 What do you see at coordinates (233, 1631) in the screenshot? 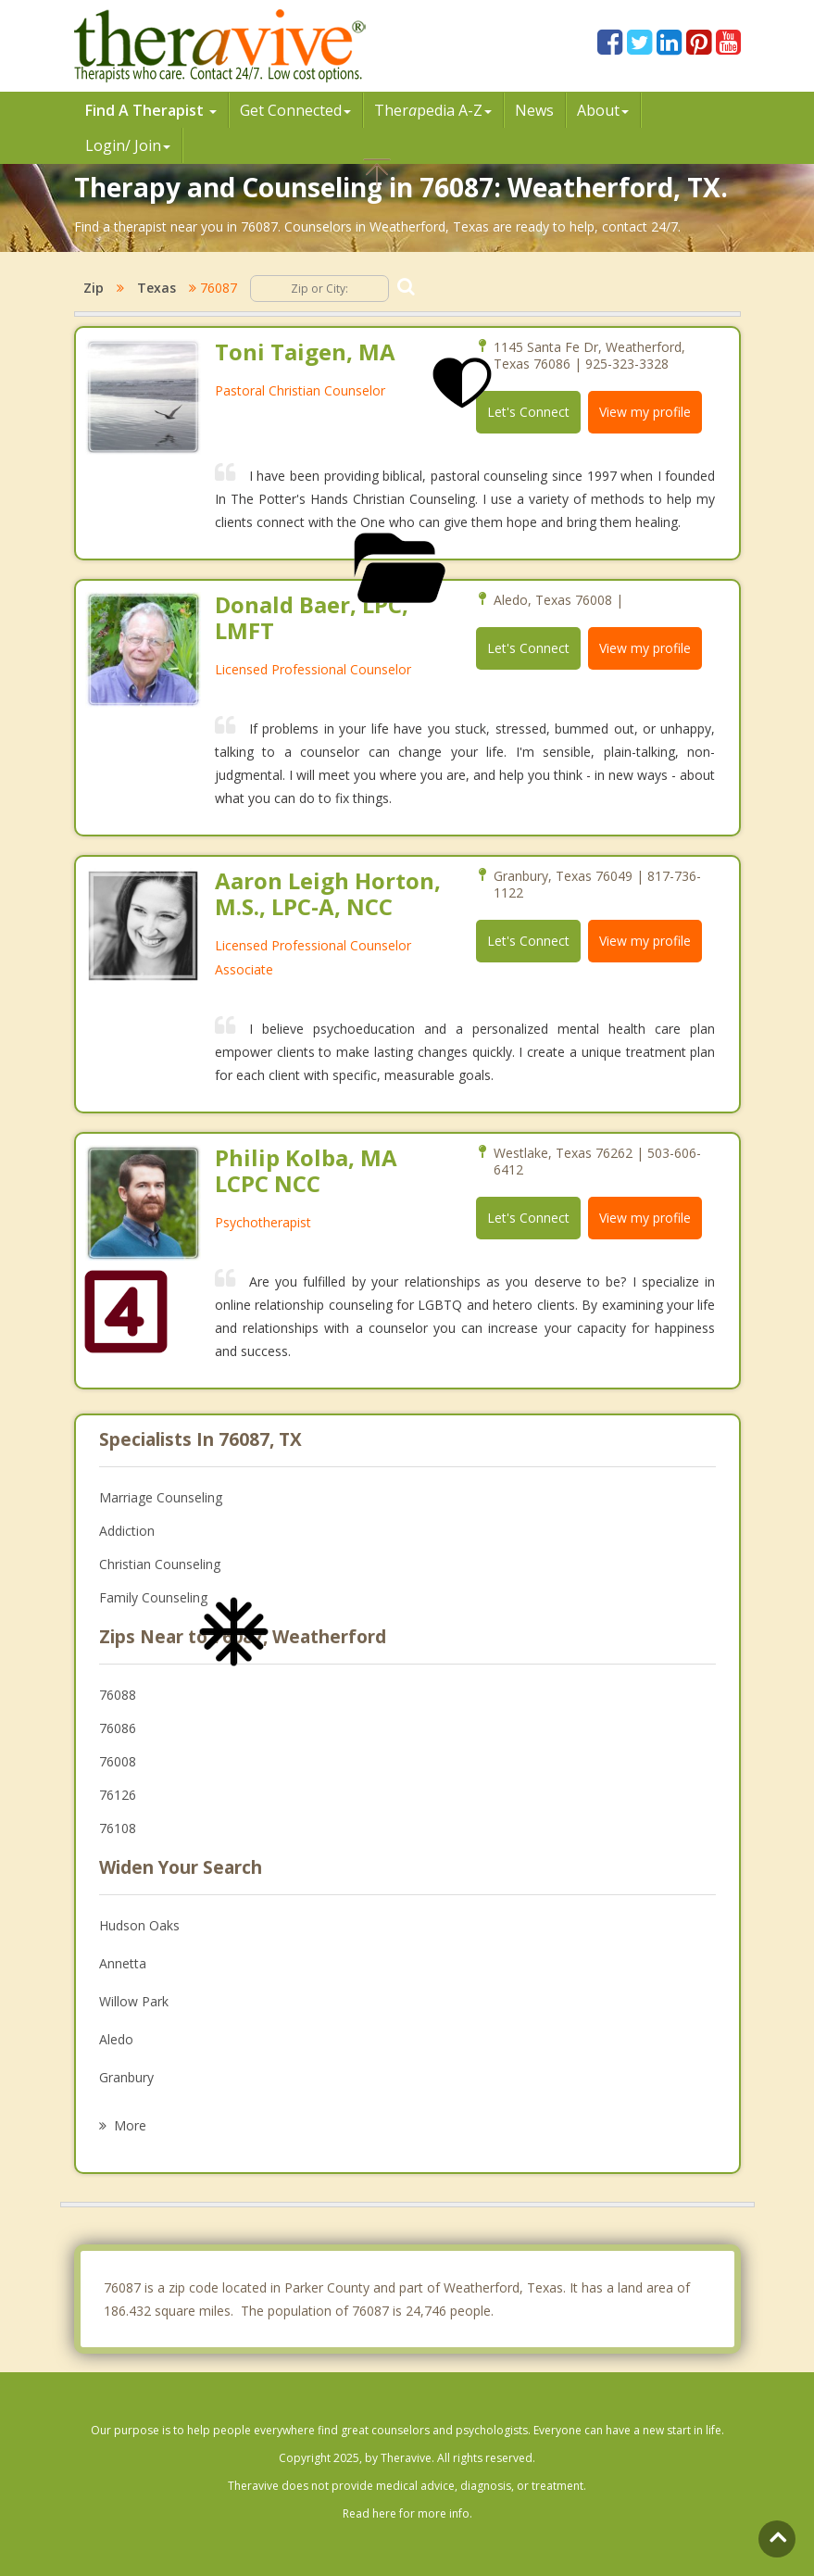
I see `toggle air conditioning or cooling settings` at bounding box center [233, 1631].